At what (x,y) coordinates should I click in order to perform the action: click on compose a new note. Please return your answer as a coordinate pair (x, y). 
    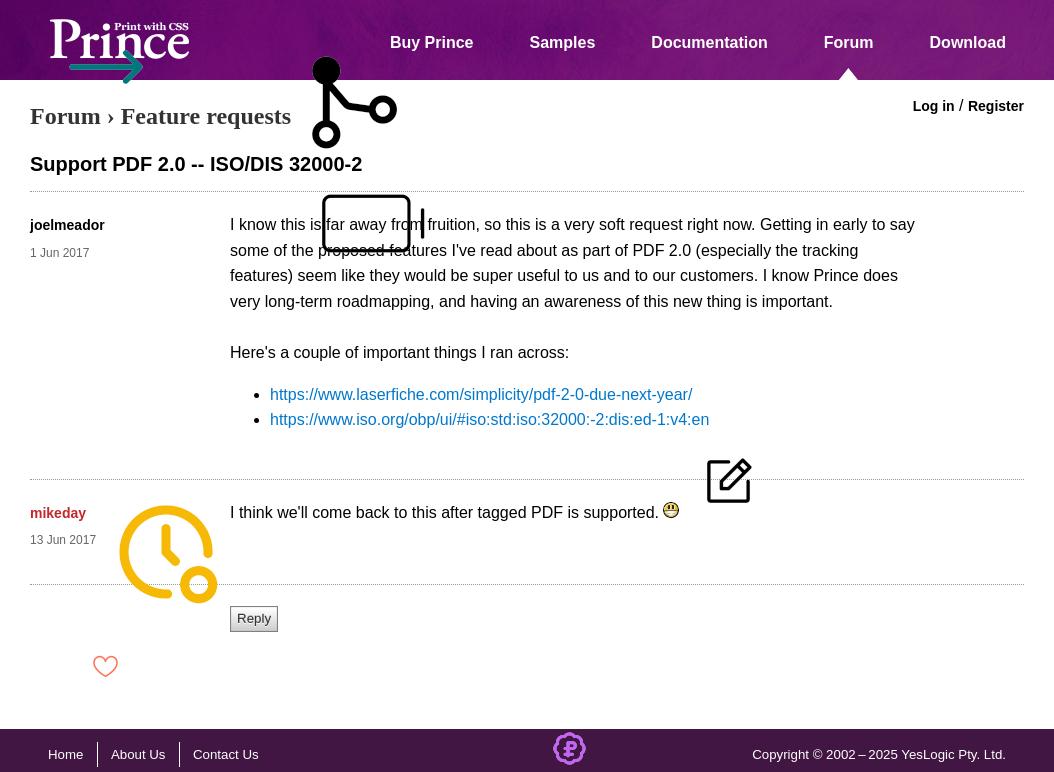
    Looking at the image, I should click on (728, 481).